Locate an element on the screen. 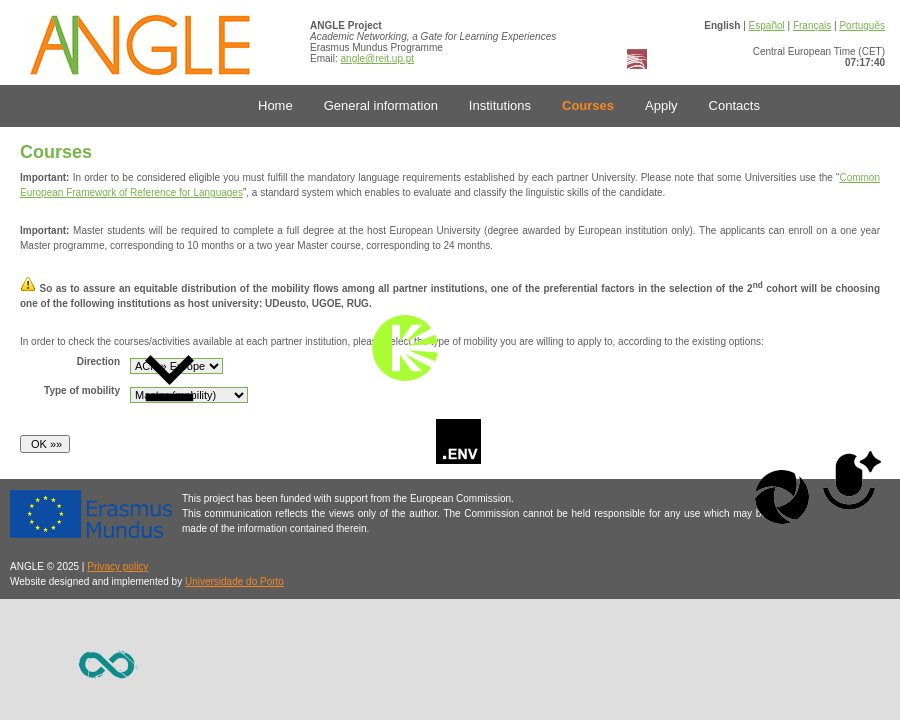  open the Copa Airlines app is located at coordinates (637, 59).